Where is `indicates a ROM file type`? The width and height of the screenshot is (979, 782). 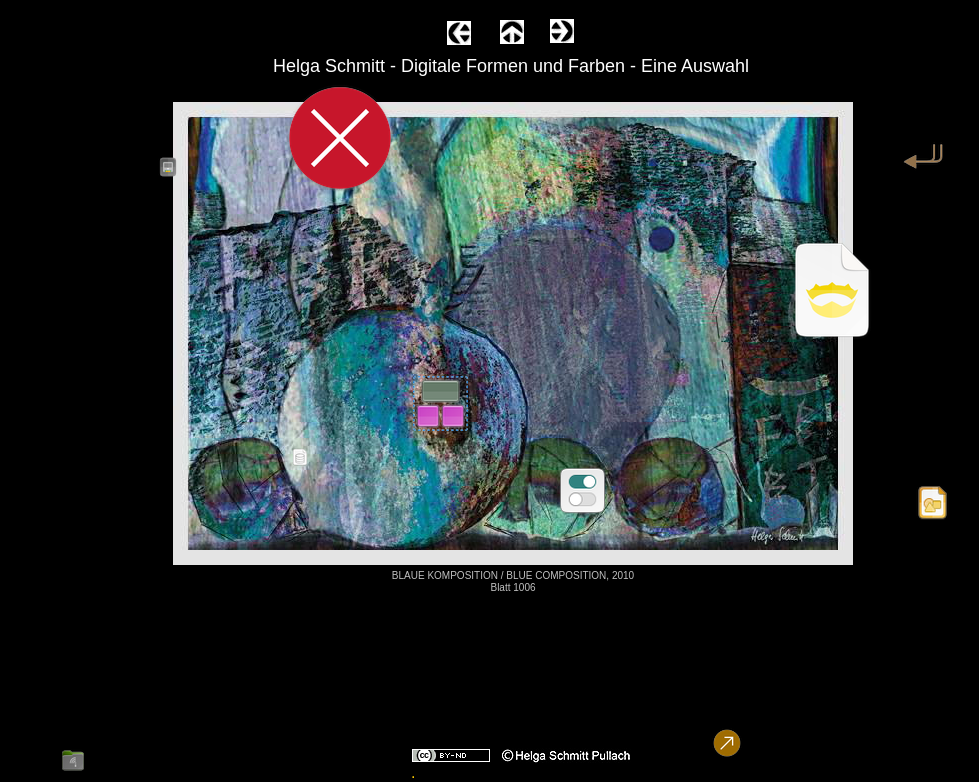
indicates a ROM file type is located at coordinates (168, 167).